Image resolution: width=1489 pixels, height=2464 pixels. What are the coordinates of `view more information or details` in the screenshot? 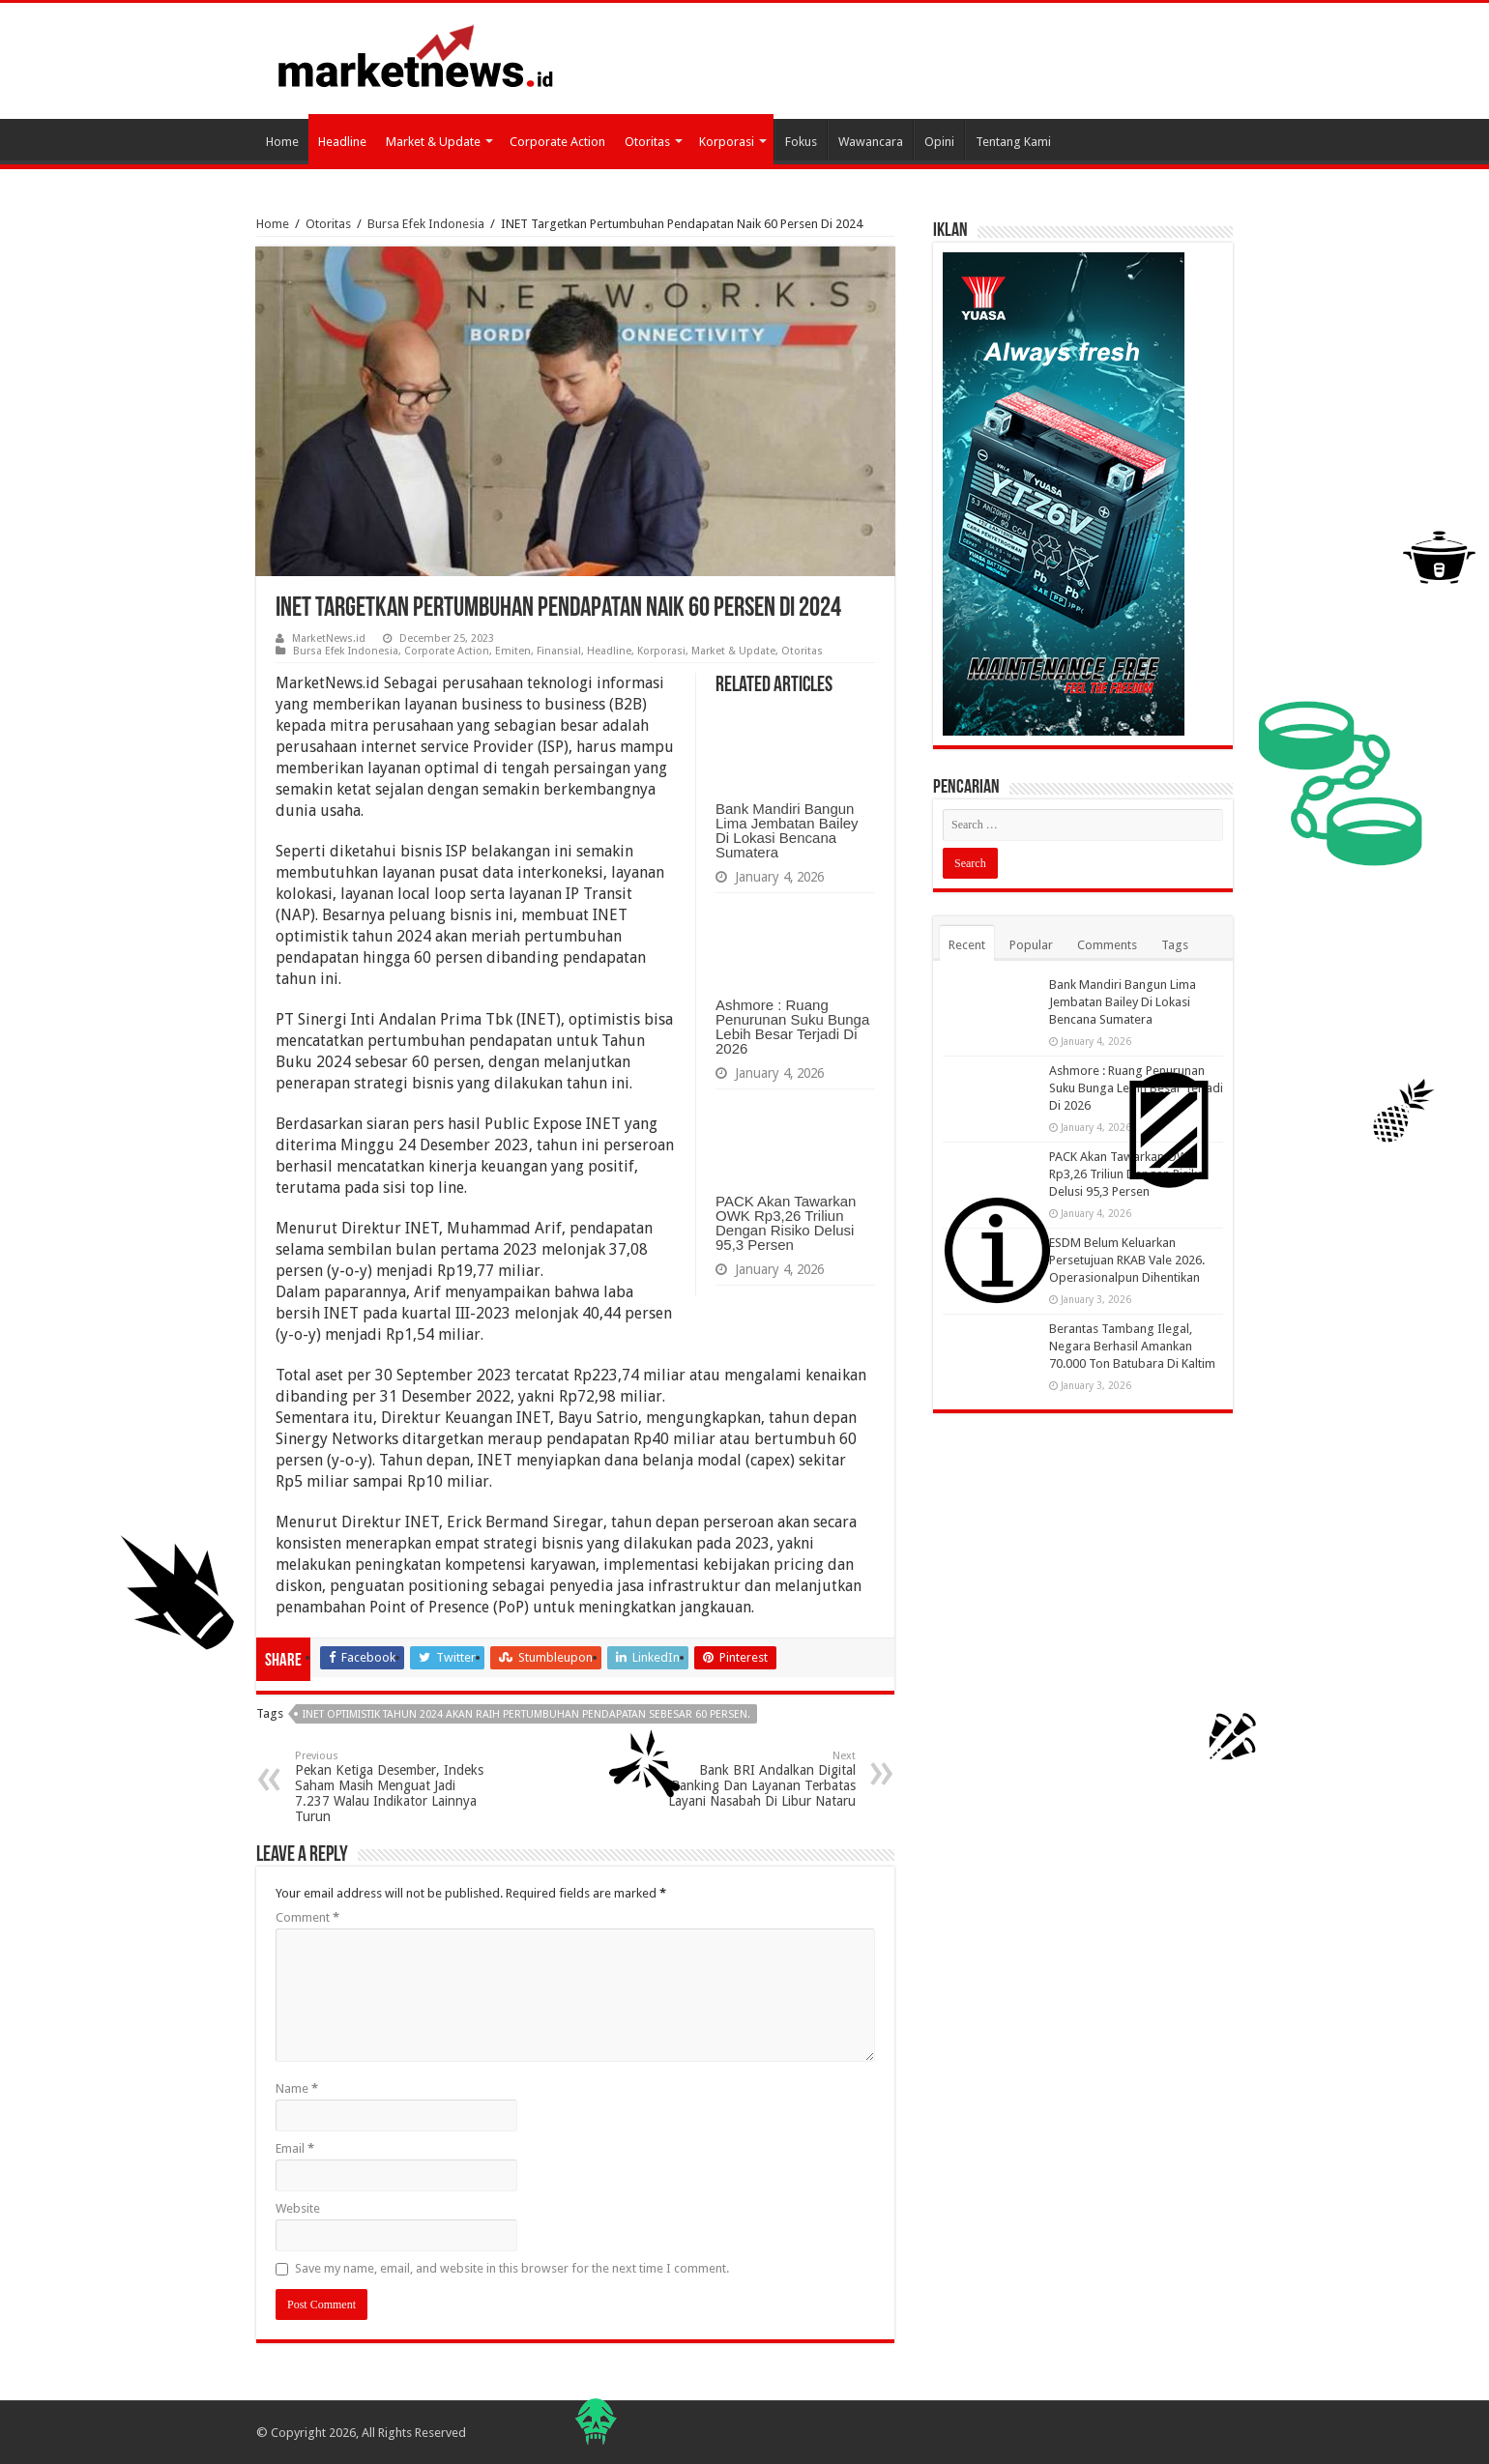 It's located at (997, 1250).